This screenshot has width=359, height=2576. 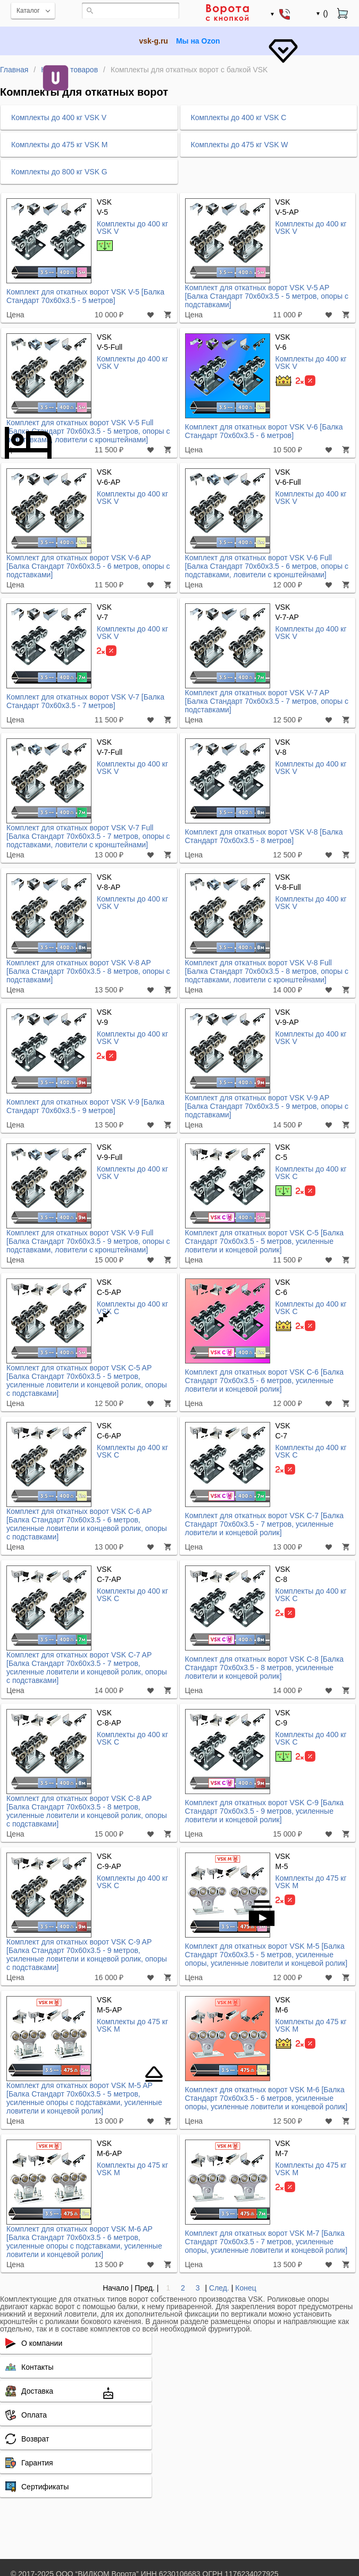 I want to click on indicates an item or option starting with the letter U, so click(x=55, y=78).